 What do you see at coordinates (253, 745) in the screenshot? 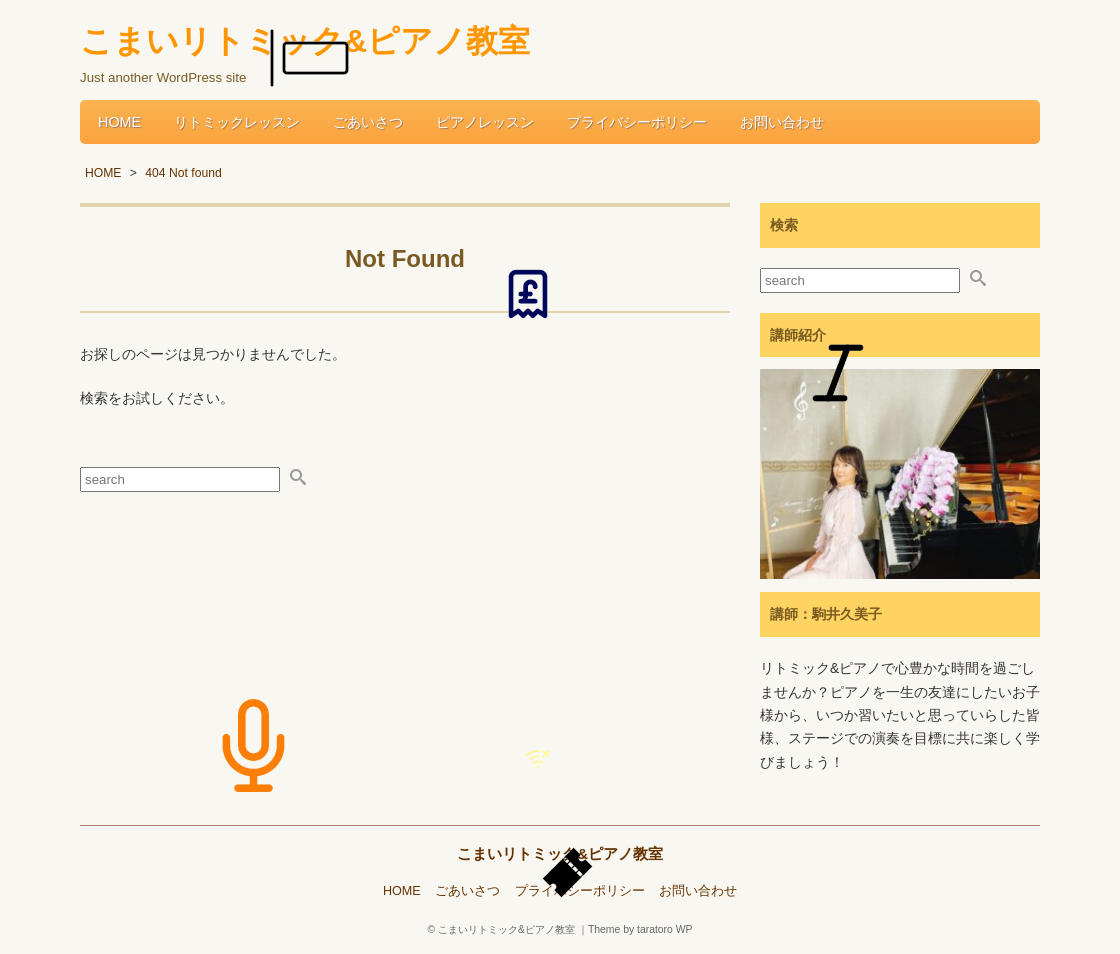
I see `tap to use voice input` at bounding box center [253, 745].